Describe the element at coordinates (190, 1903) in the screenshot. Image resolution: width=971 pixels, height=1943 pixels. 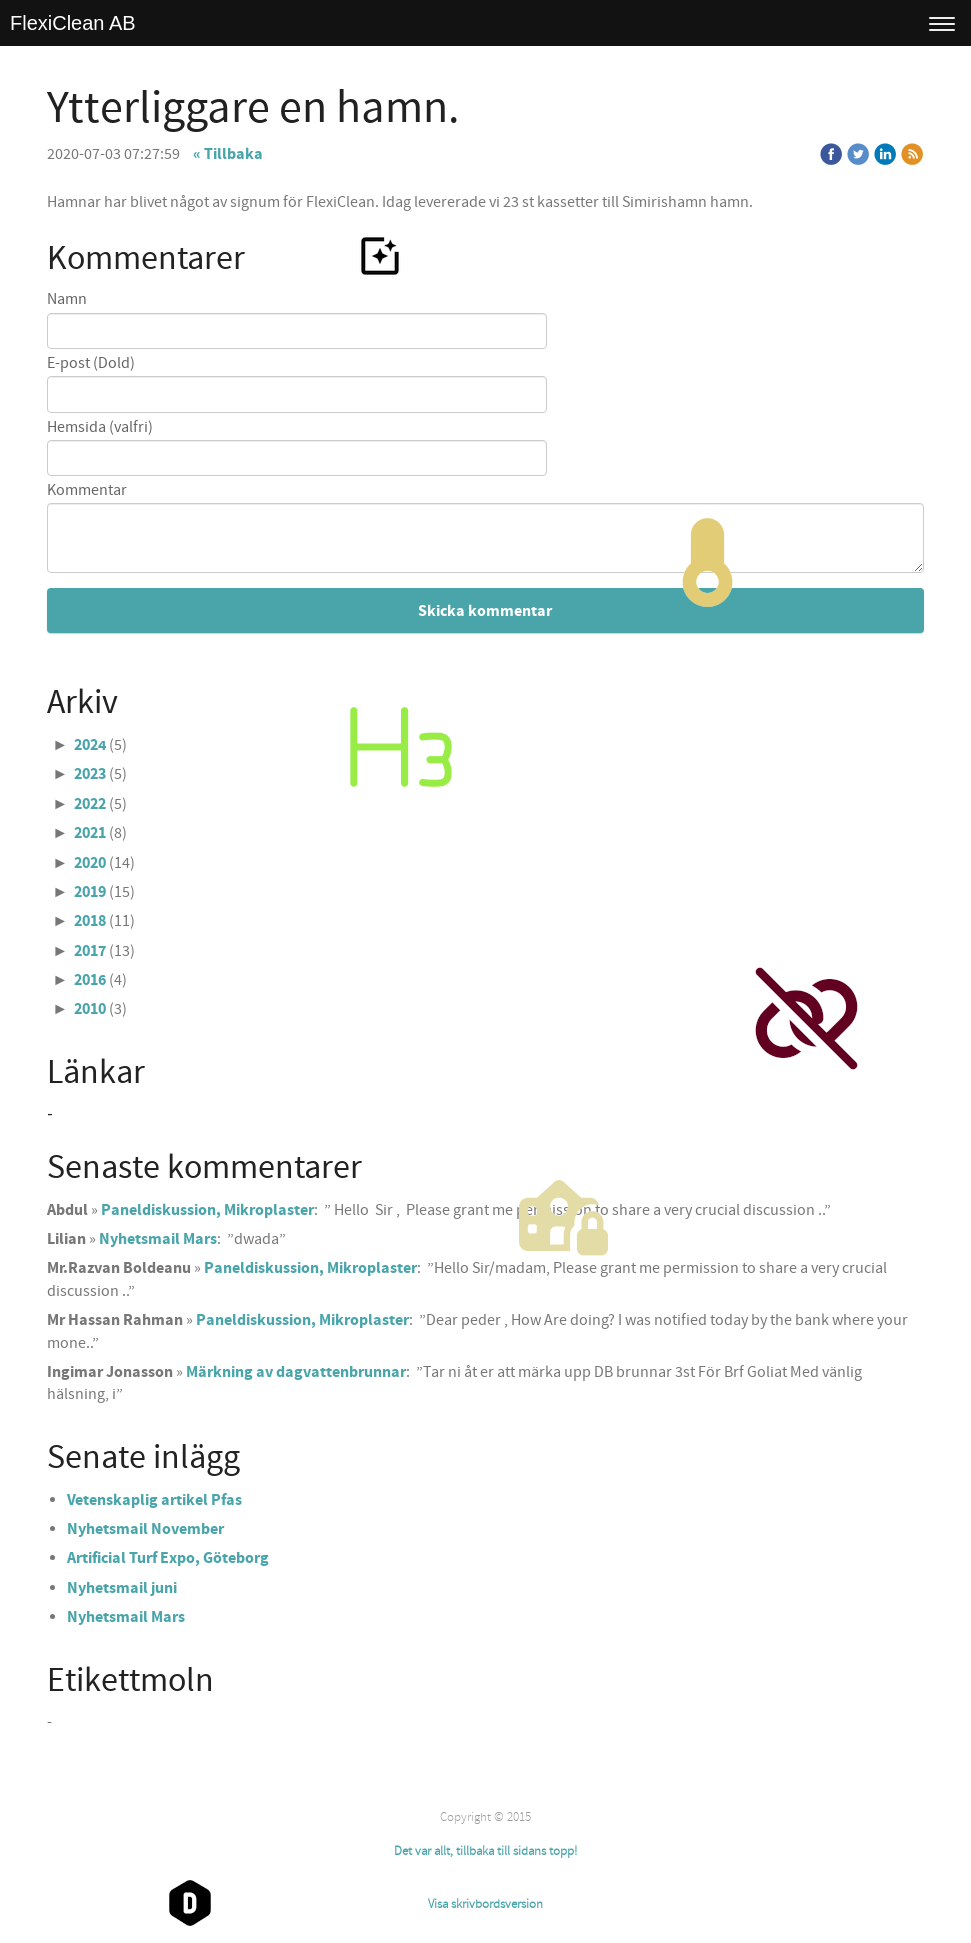
I see `indicates a "D" grade or rating level` at that location.